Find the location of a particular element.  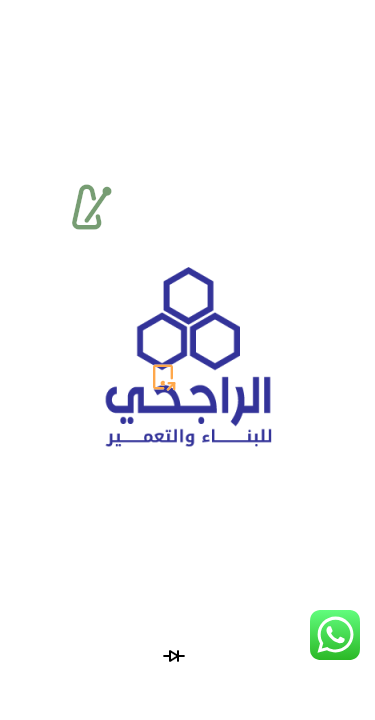

adjust tempo or timing settings is located at coordinates (89, 207).